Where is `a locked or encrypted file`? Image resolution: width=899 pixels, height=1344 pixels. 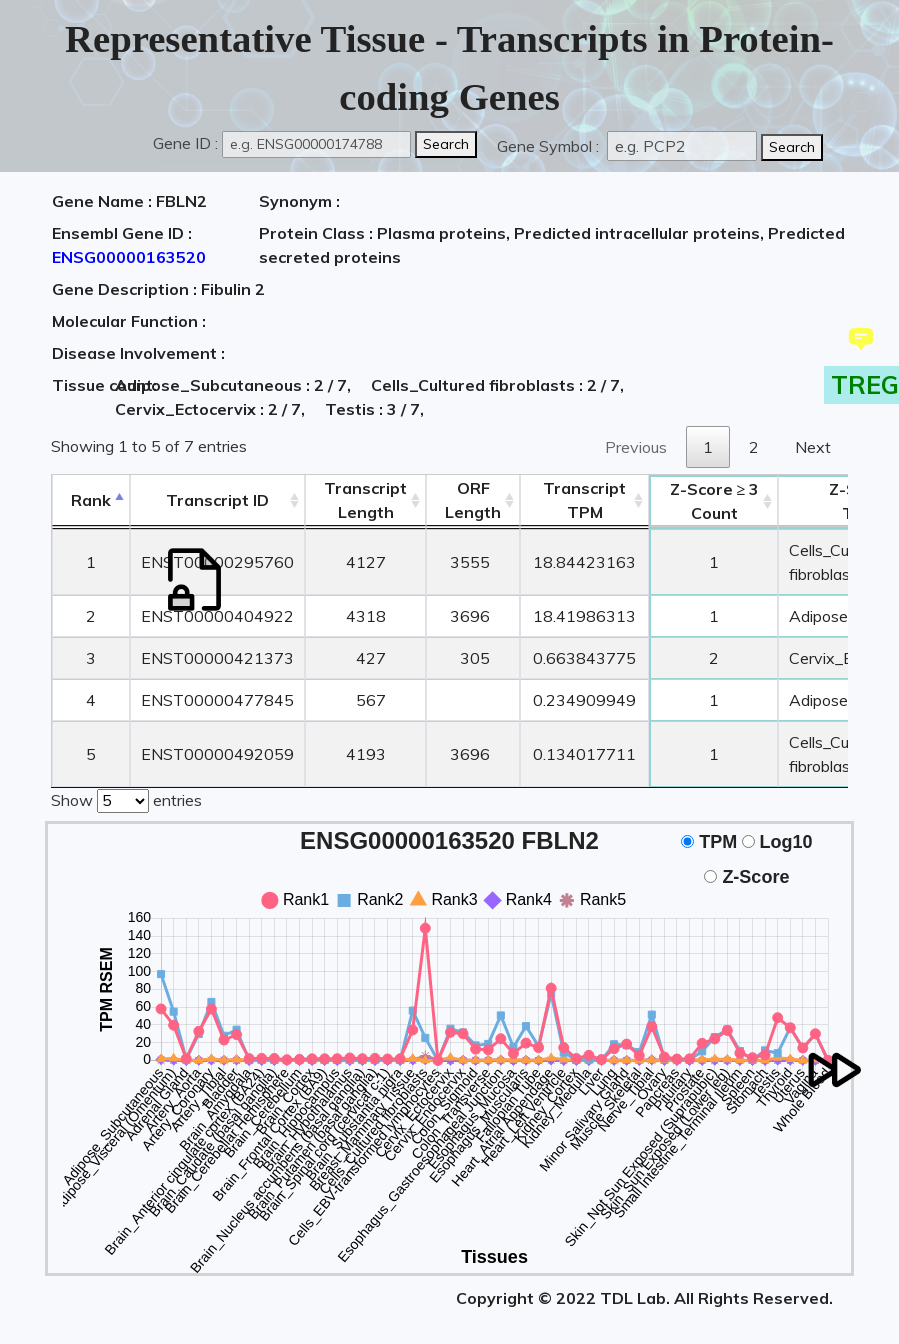 a locked or encrypted file is located at coordinates (194, 579).